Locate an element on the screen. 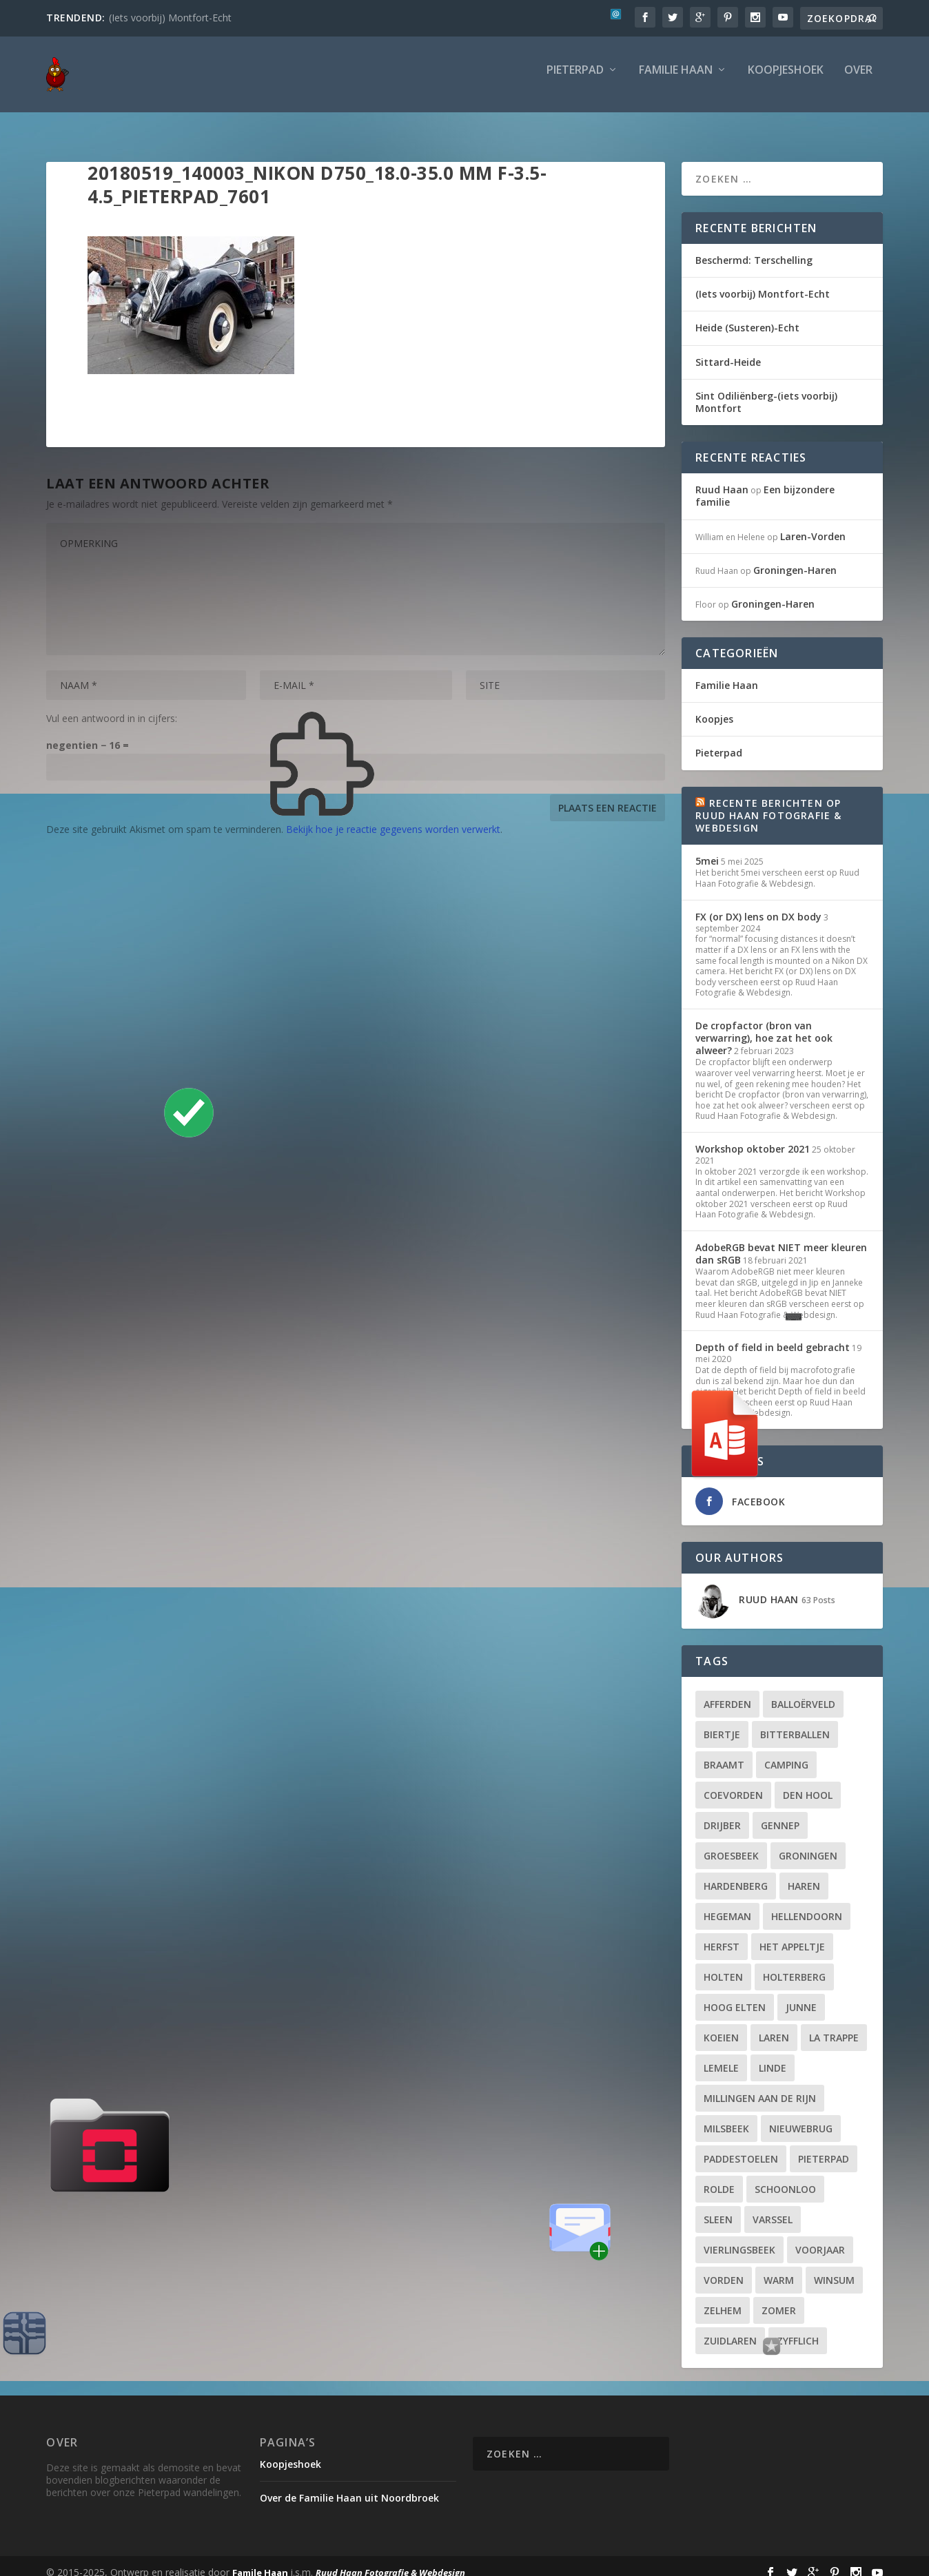  open the iTunes Store app is located at coordinates (771, 2346).